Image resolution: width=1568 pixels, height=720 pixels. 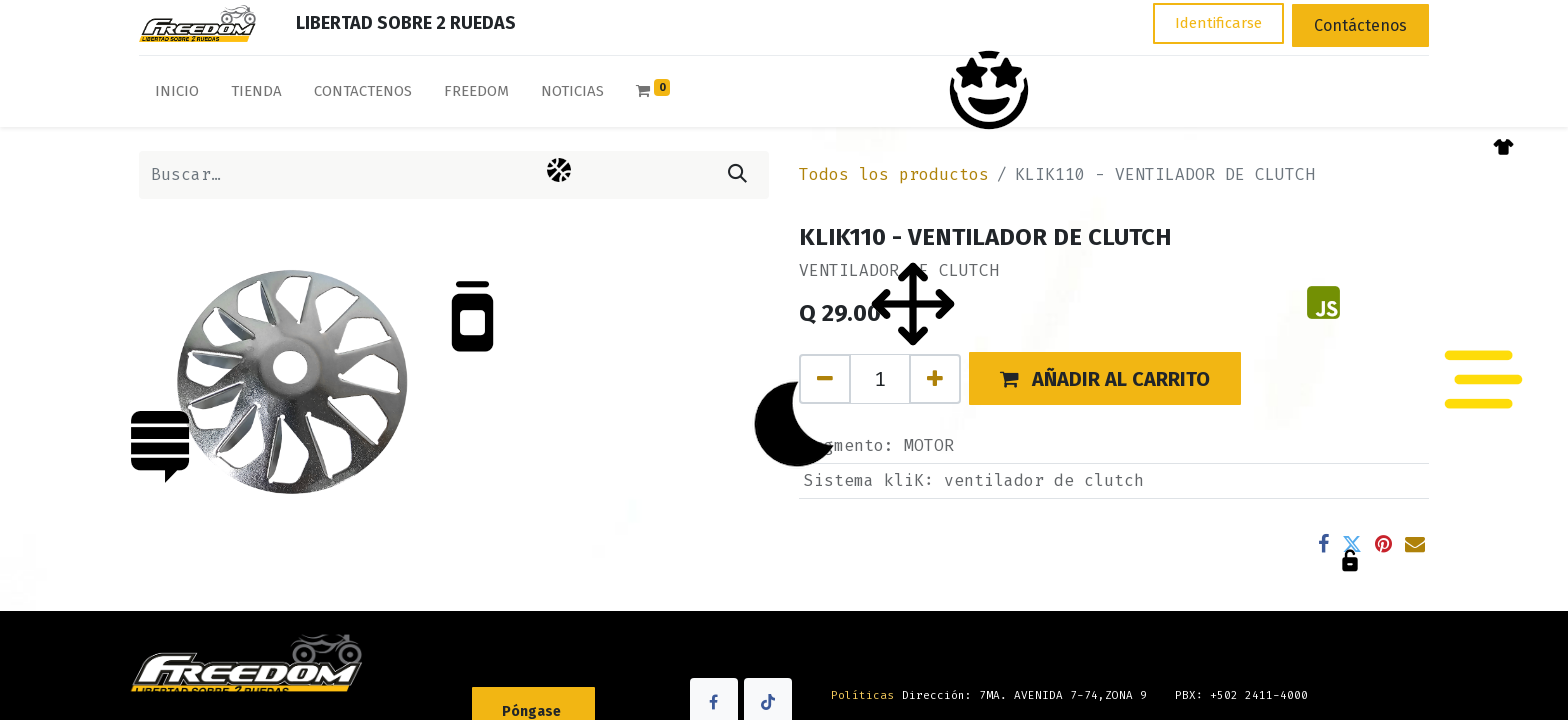 What do you see at coordinates (913, 304) in the screenshot?
I see `move or reposition an element` at bounding box center [913, 304].